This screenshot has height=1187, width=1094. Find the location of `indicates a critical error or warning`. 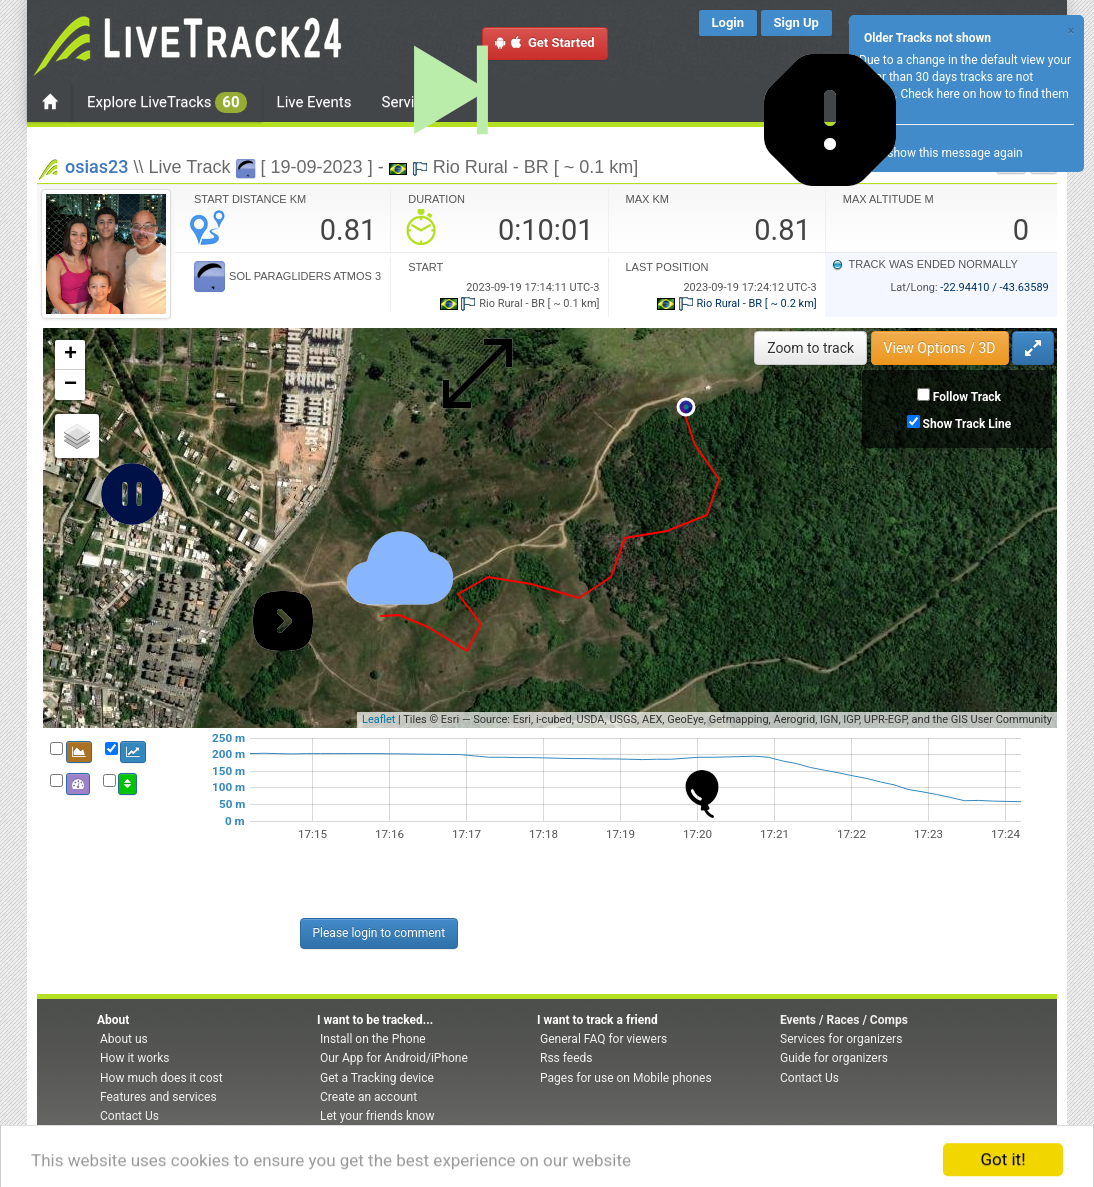

indicates a critical error or warning is located at coordinates (830, 120).